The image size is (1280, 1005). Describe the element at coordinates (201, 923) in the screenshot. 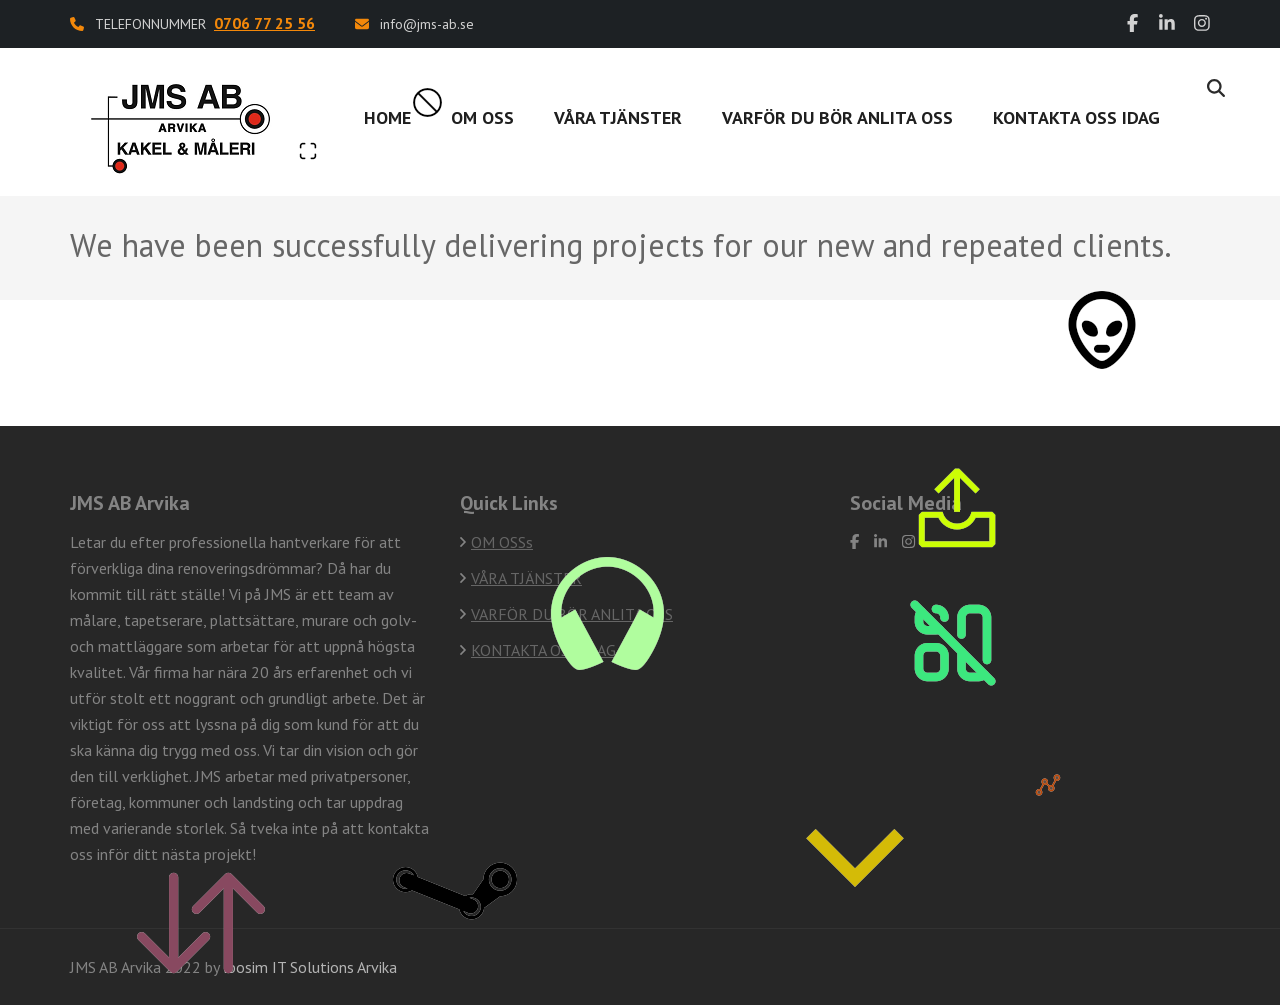

I see `swap or reorder items vertically` at that location.